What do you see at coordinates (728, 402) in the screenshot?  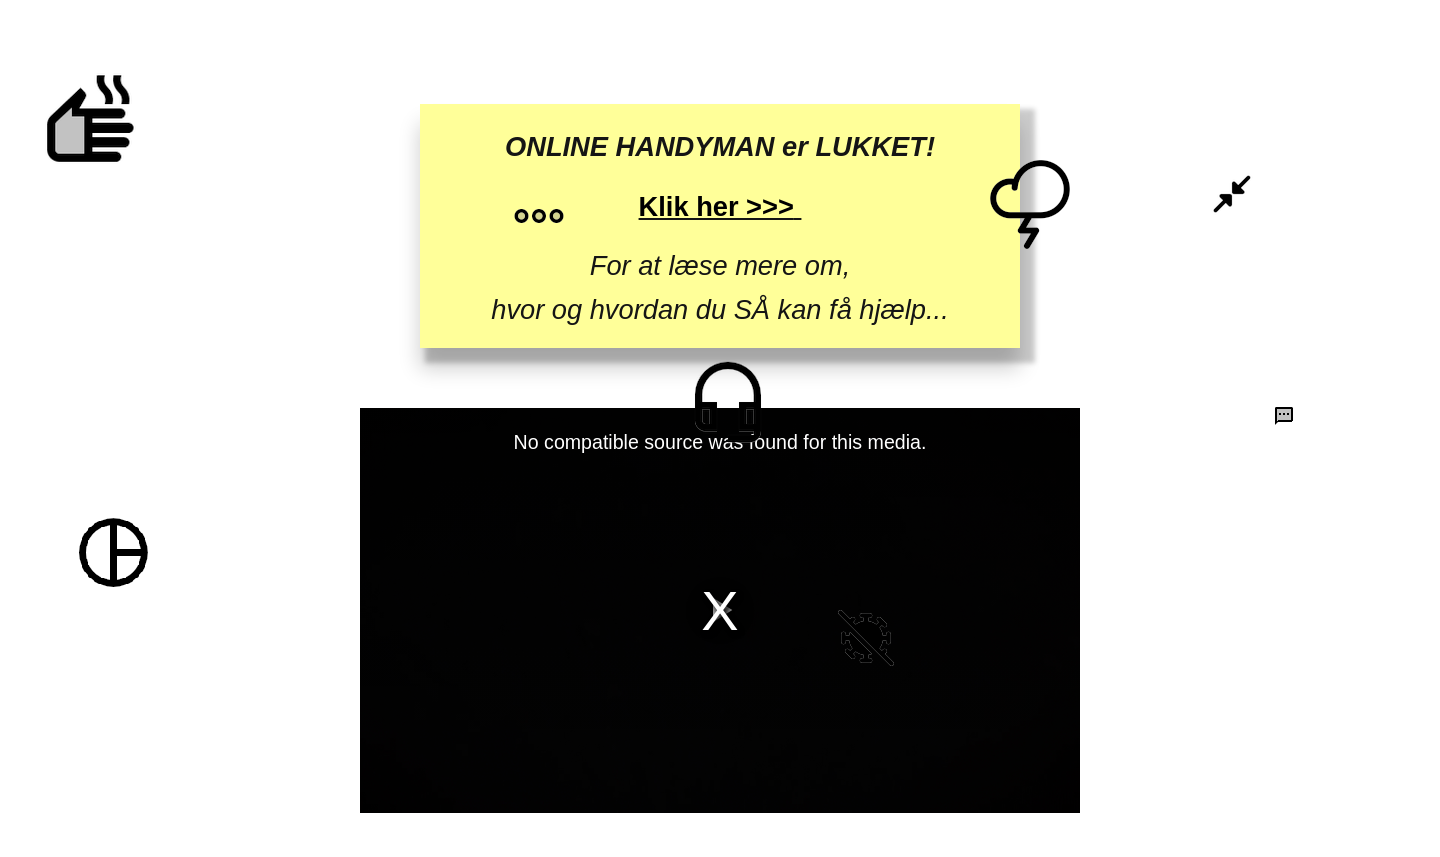 I see `contact customer support` at bounding box center [728, 402].